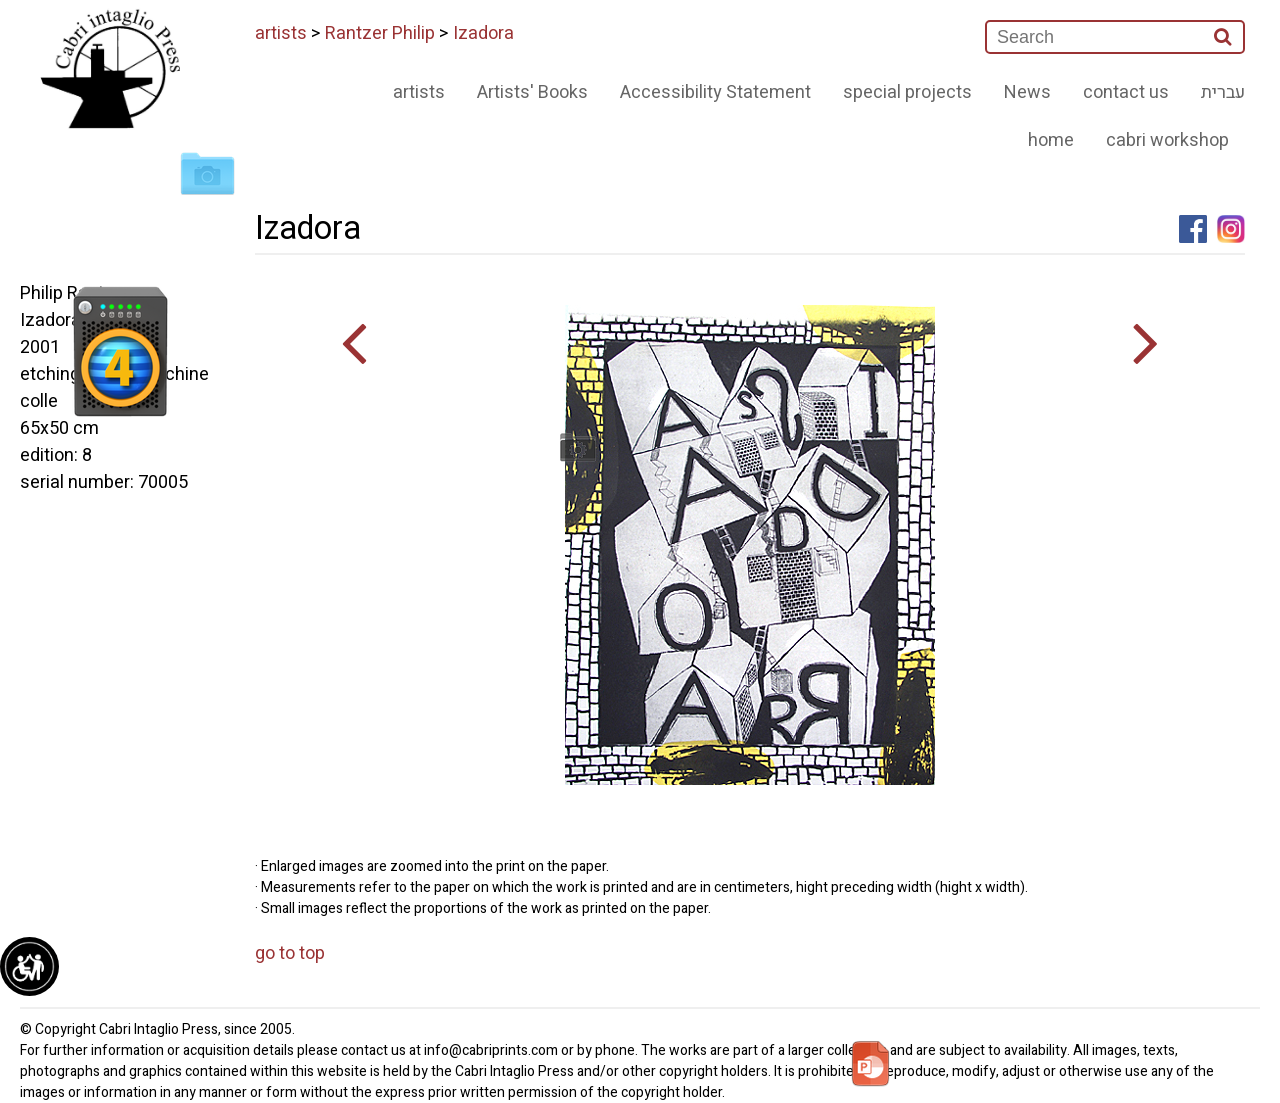  Describe the element at coordinates (207, 173) in the screenshot. I see `open your pictures folder` at that location.